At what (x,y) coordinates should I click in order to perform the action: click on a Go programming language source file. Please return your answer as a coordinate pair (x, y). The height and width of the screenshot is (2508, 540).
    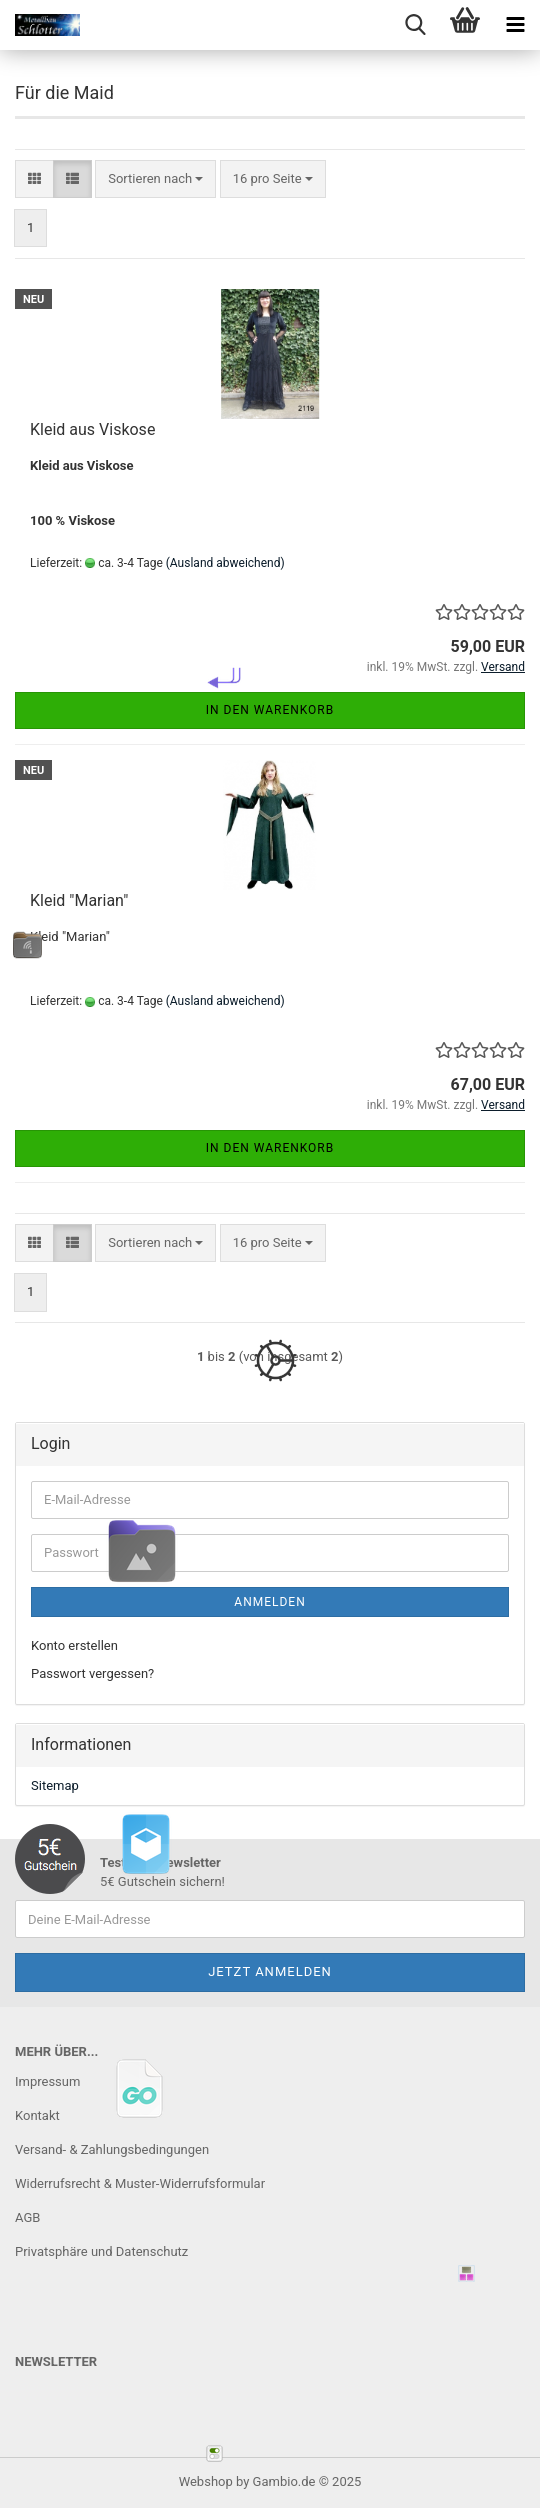
    Looking at the image, I should click on (139, 2088).